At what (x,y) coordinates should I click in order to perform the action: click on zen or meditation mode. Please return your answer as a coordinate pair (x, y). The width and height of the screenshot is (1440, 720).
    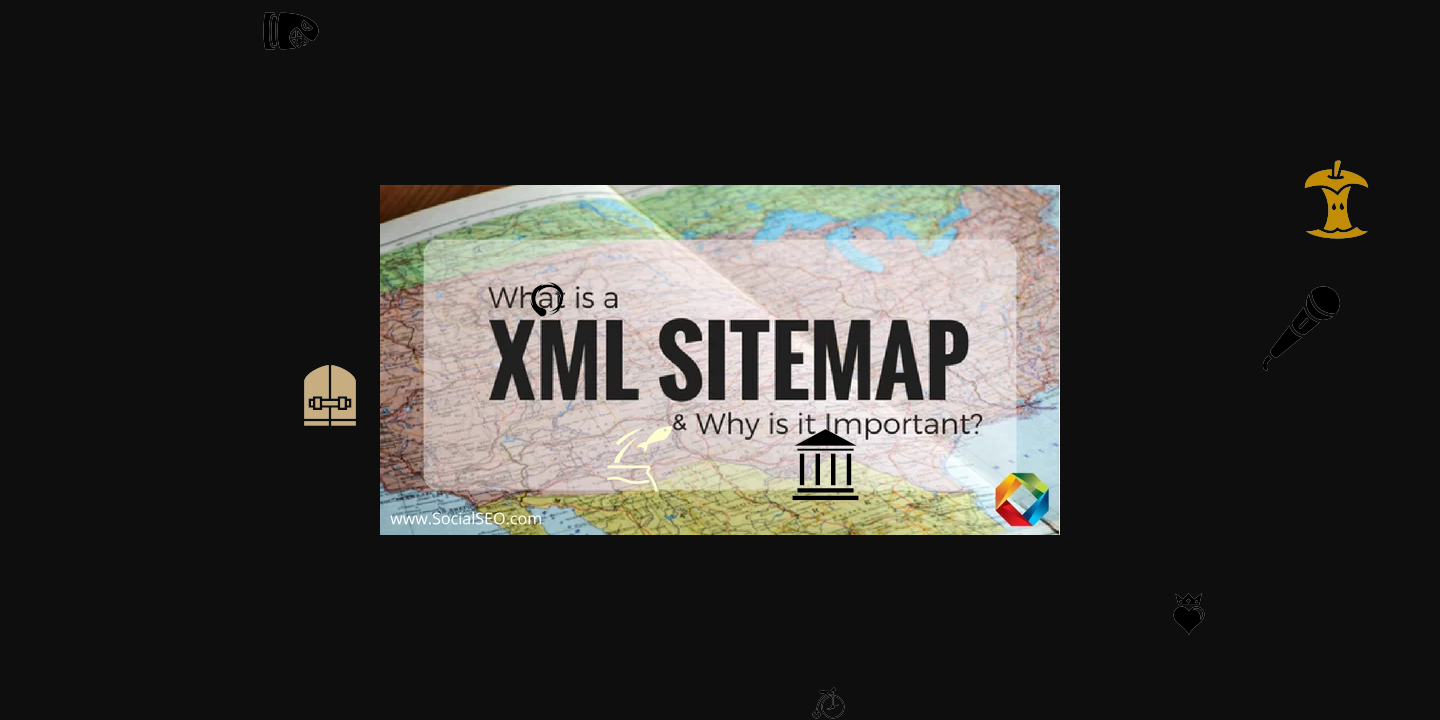
    Looking at the image, I should click on (547, 299).